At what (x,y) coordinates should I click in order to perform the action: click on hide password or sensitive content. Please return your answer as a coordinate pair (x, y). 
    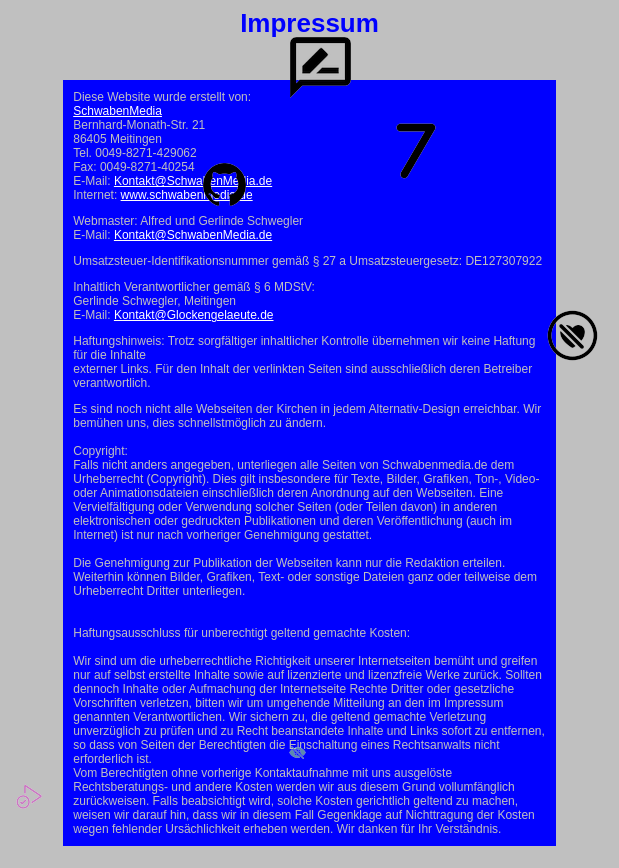
    Looking at the image, I should click on (297, 752).